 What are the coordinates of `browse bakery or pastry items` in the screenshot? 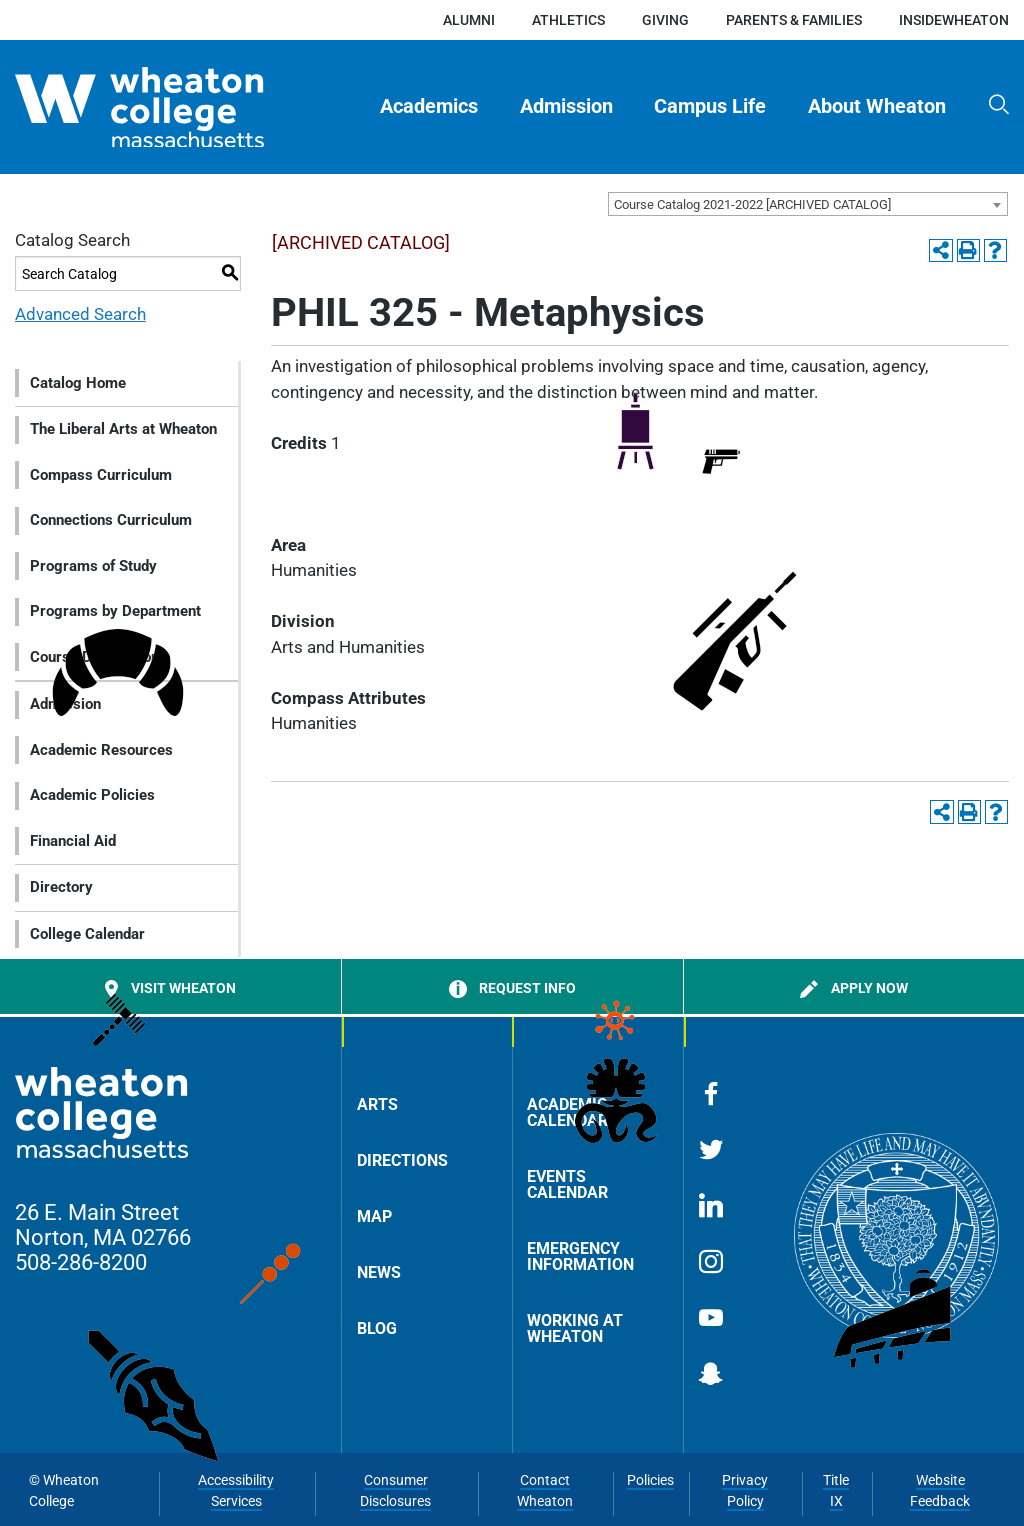 It's located at (118, 673).